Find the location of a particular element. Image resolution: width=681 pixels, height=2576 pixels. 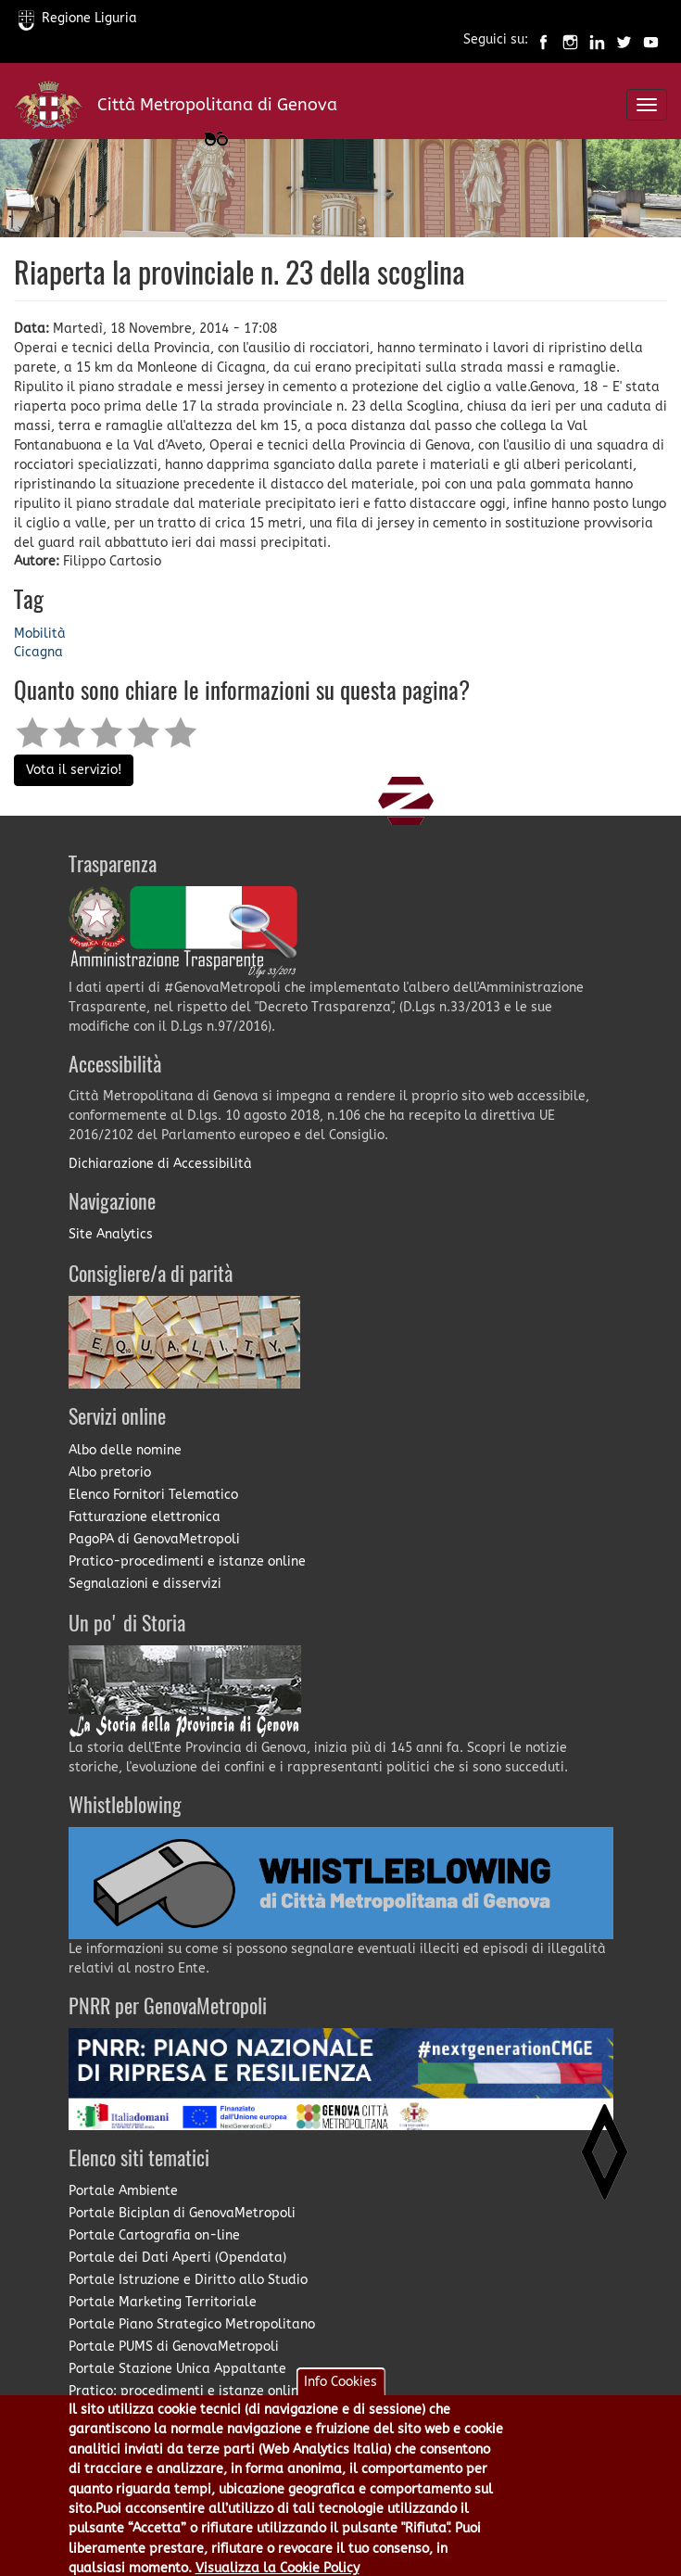

zorin os logo is located at coordinates (406, 801).